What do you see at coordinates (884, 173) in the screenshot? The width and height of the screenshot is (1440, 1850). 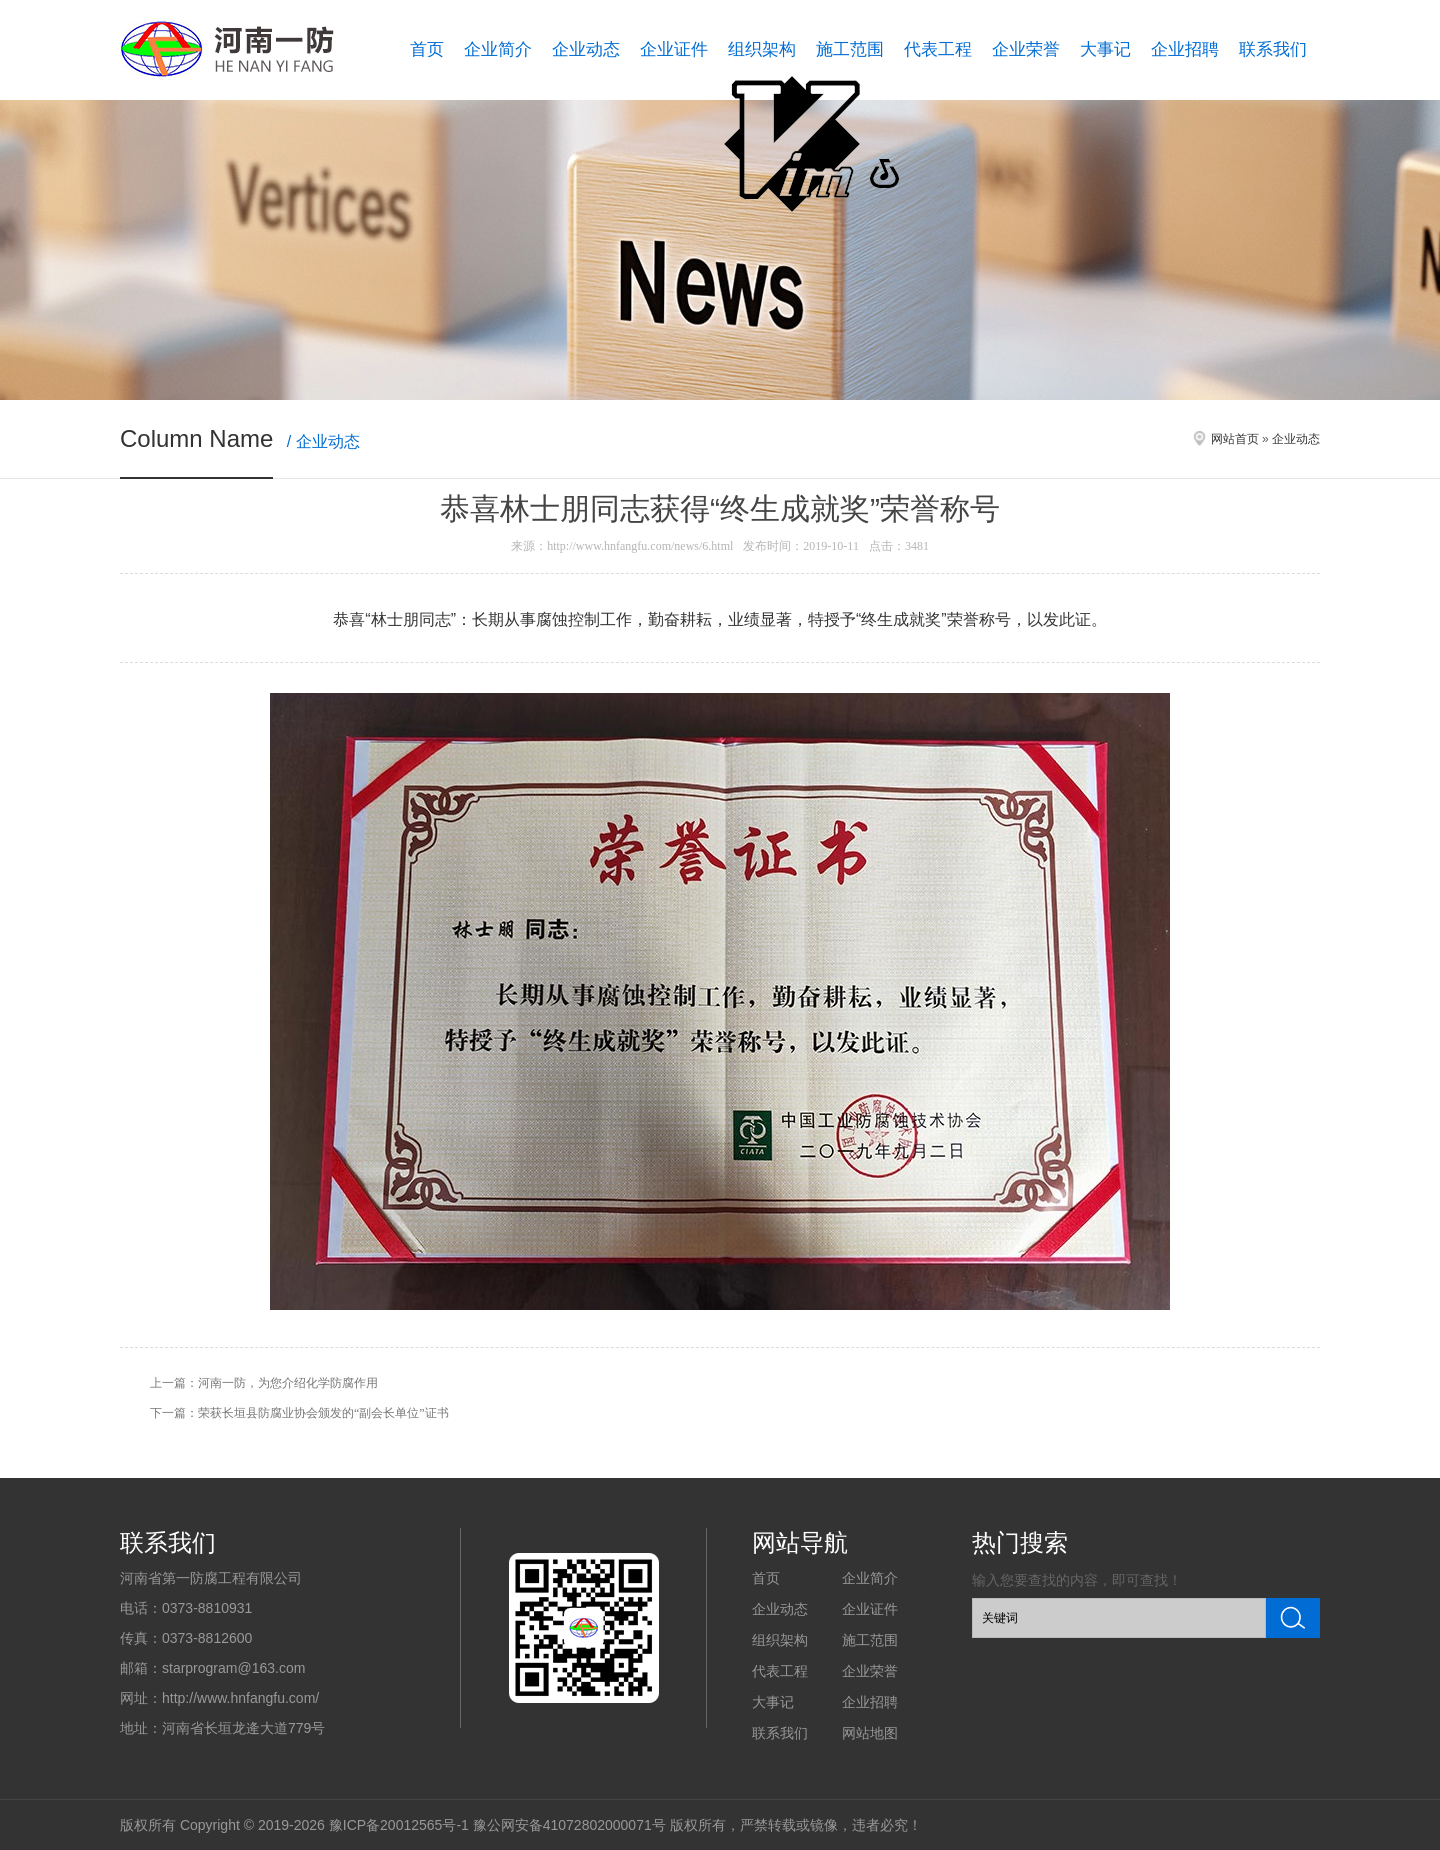 I see `open the BandLab music creation app` at bounding box center [884, 173].